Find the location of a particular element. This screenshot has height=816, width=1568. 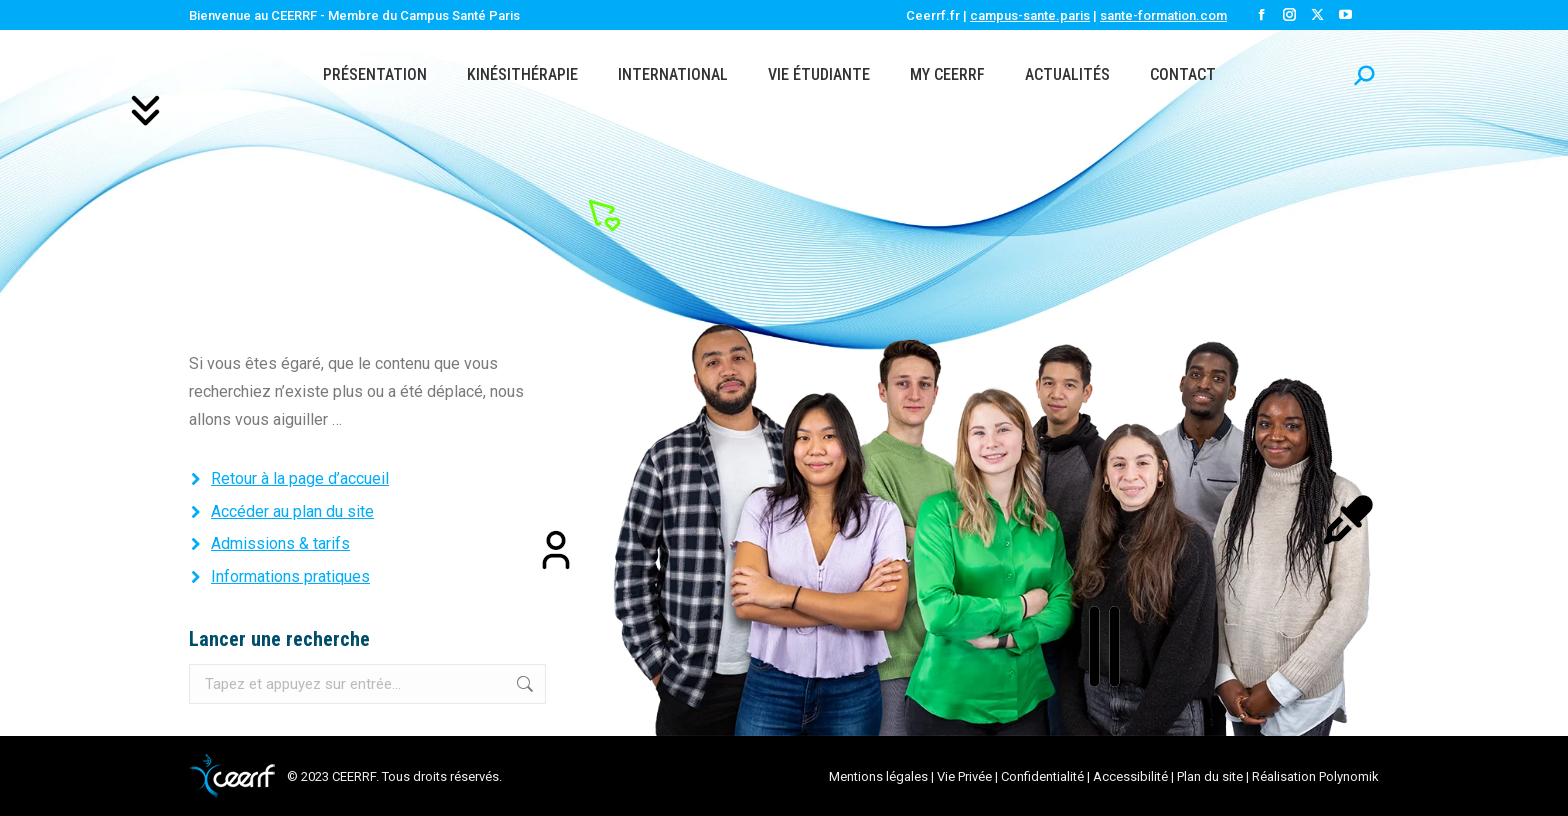

view your profile is located at coordinates (556, 550).